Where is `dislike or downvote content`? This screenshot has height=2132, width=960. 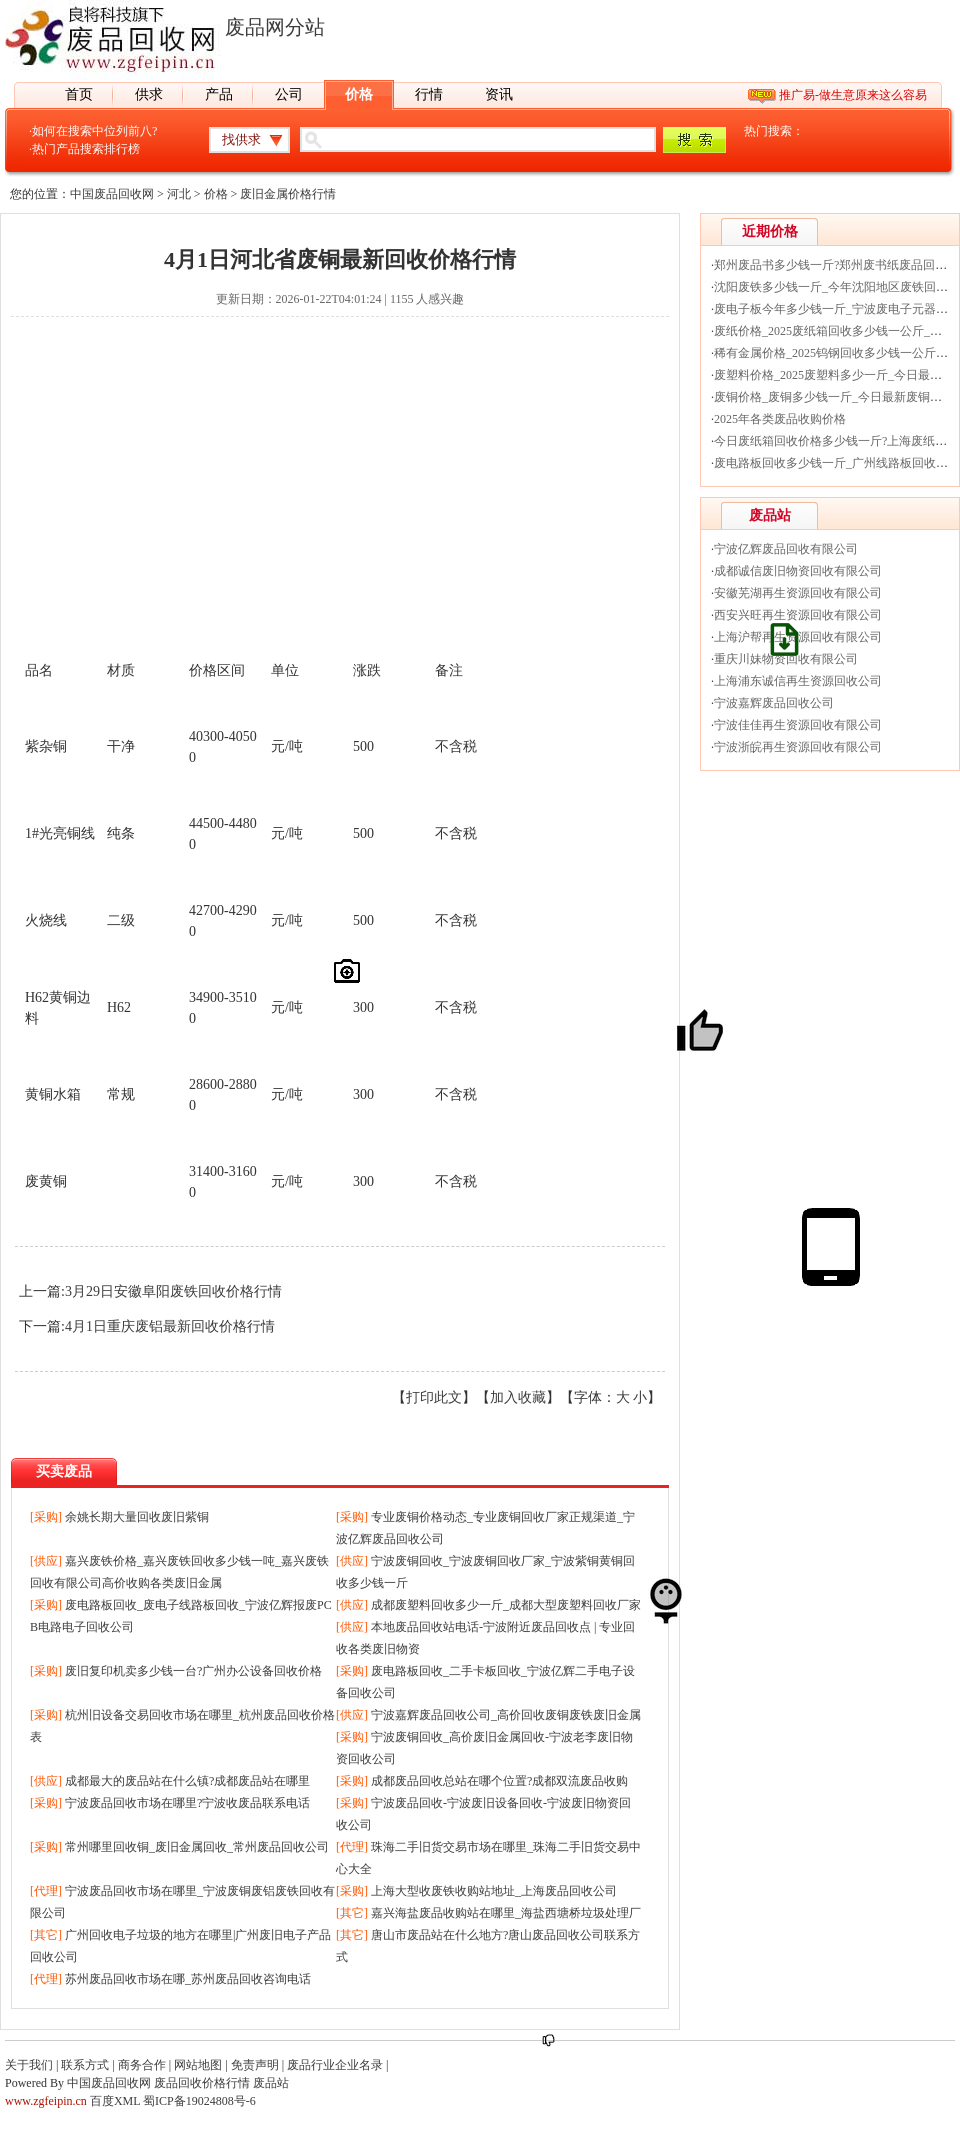 dislike or downvote content is located at coordinates (549, 2040).